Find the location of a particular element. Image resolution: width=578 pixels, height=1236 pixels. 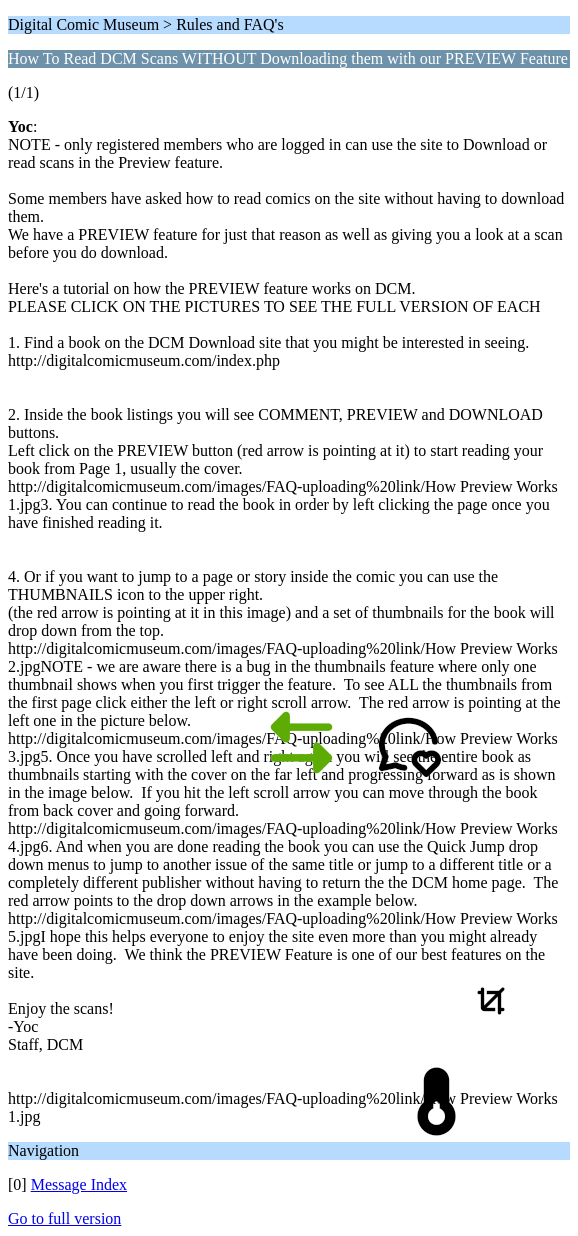

swap or exchange items is located at coordinates (301, 742).